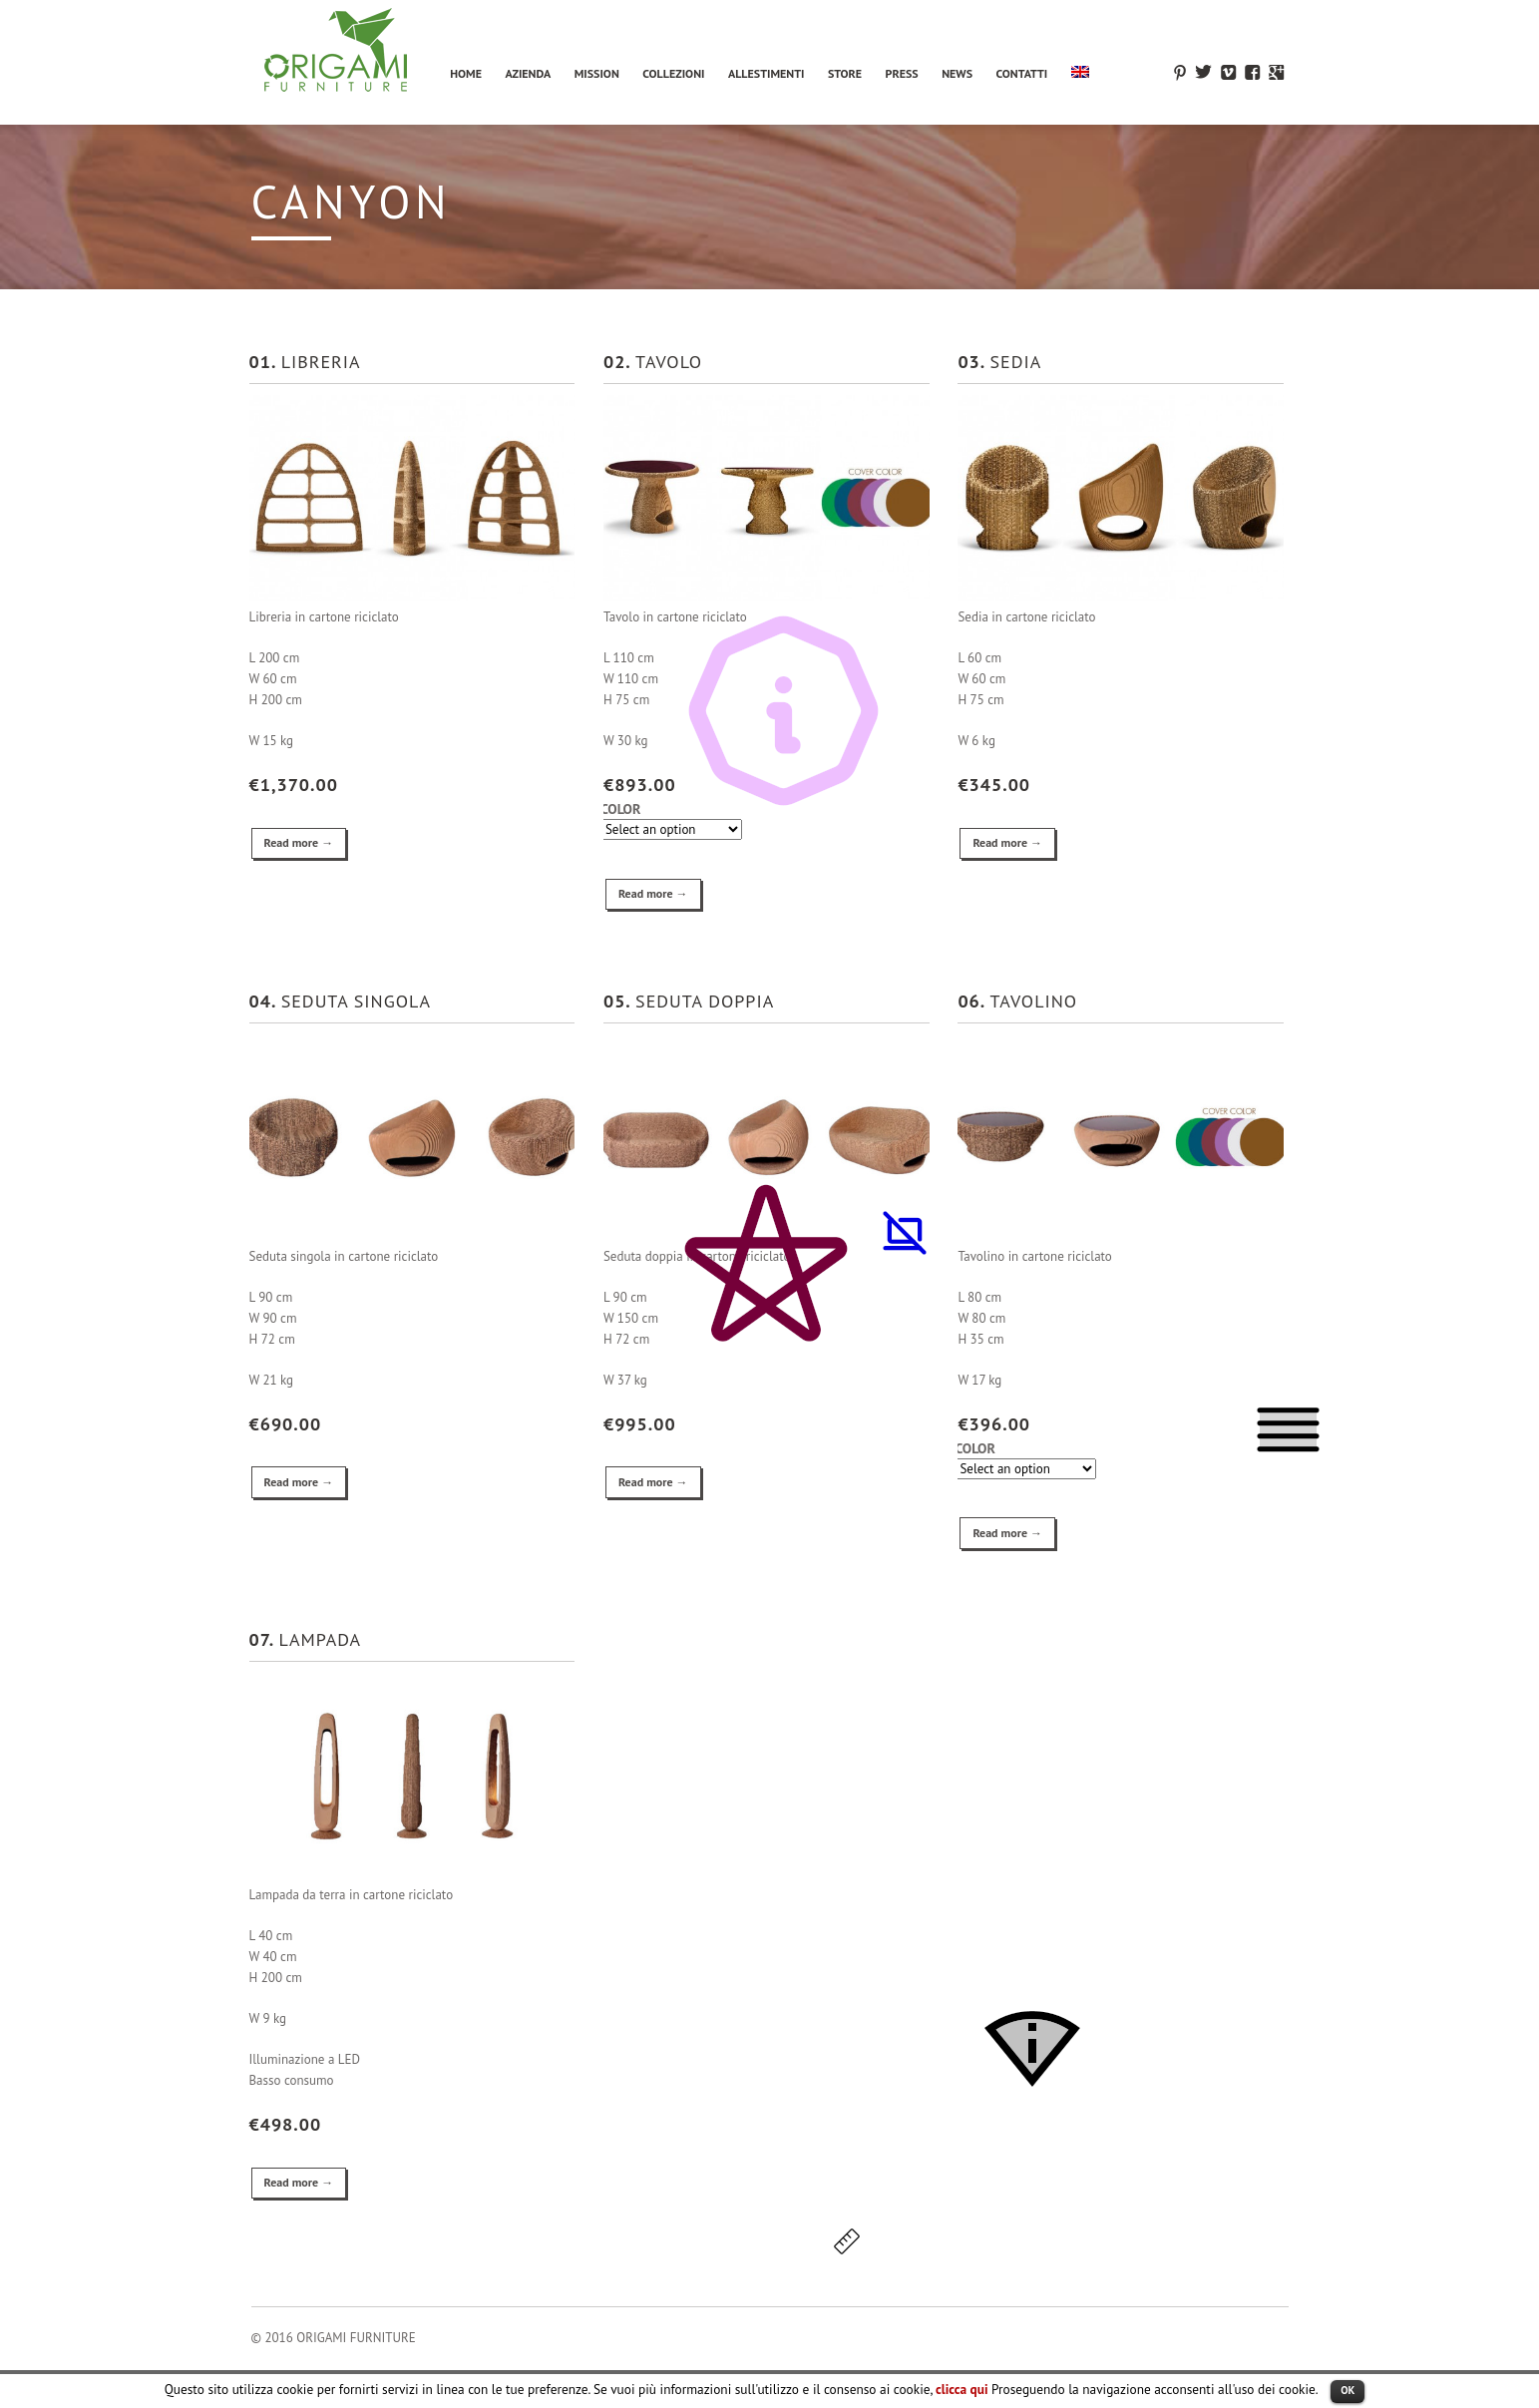 The image size is (1539, 2408). What do you see at coordinates (1288, 1430) in the screenshot?
I see `justify text alignment` at bounding box center [1288, 1430].